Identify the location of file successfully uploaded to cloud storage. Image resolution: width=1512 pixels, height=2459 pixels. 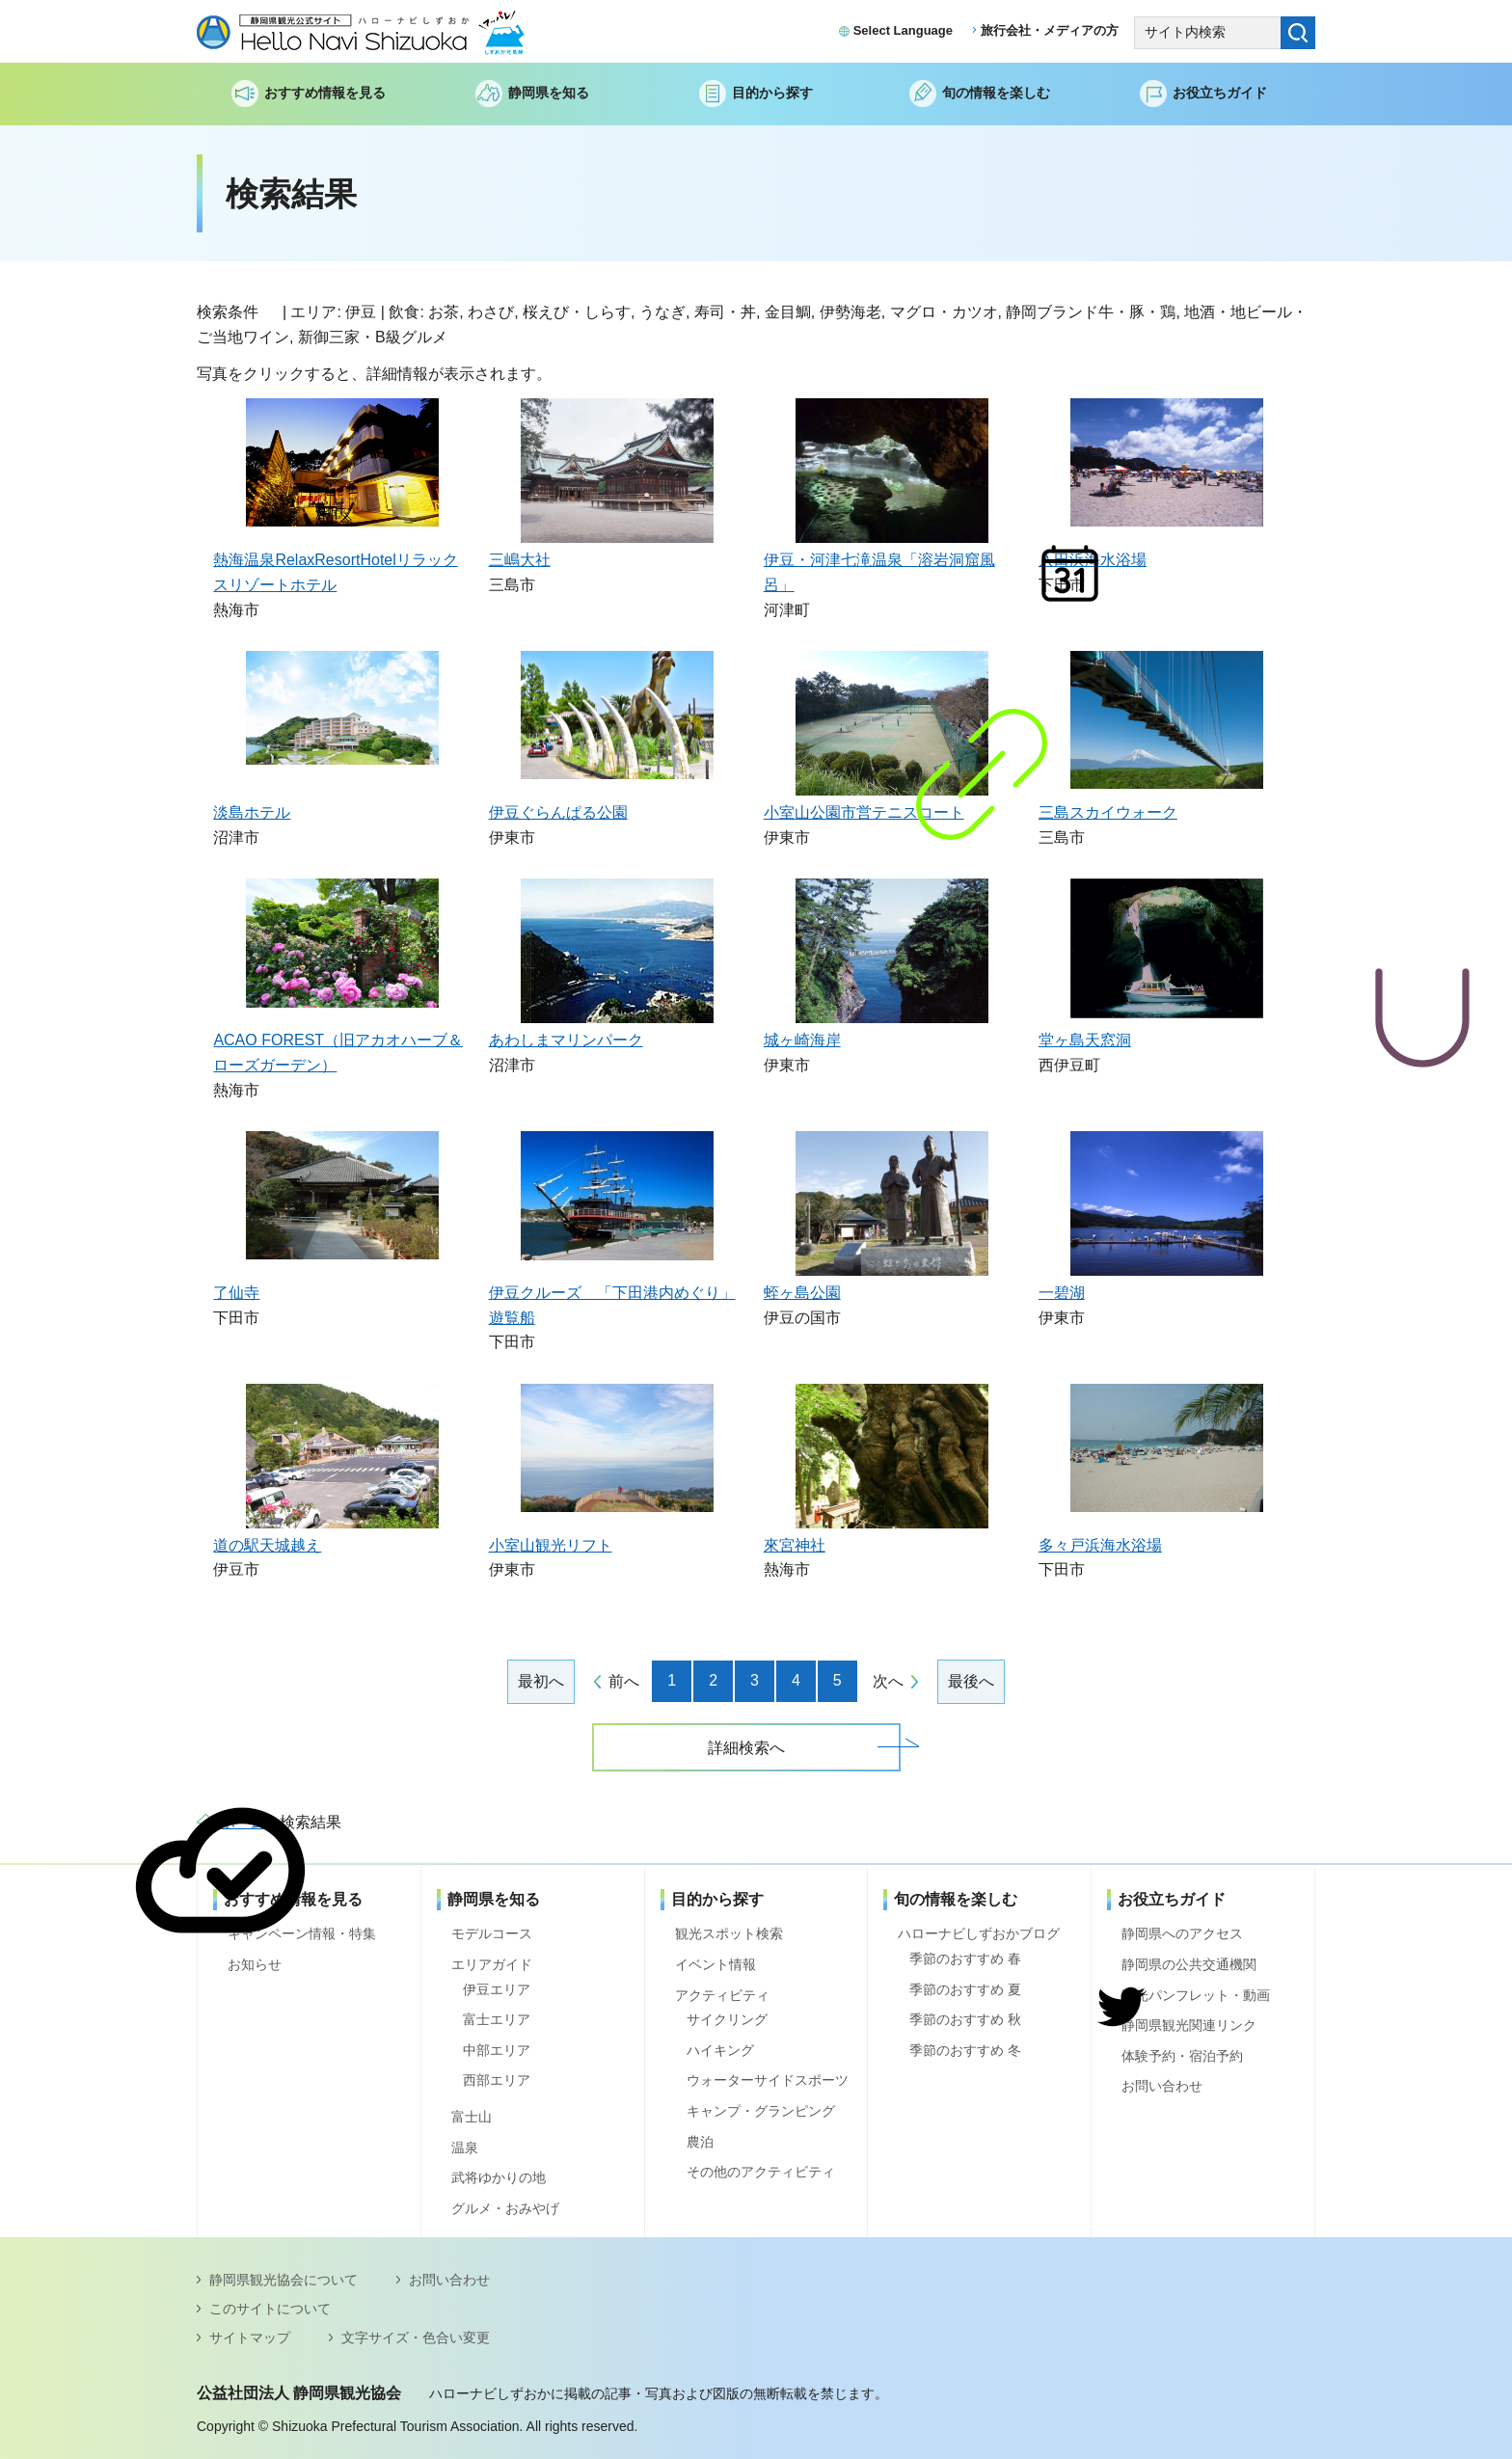
(220, 1870).